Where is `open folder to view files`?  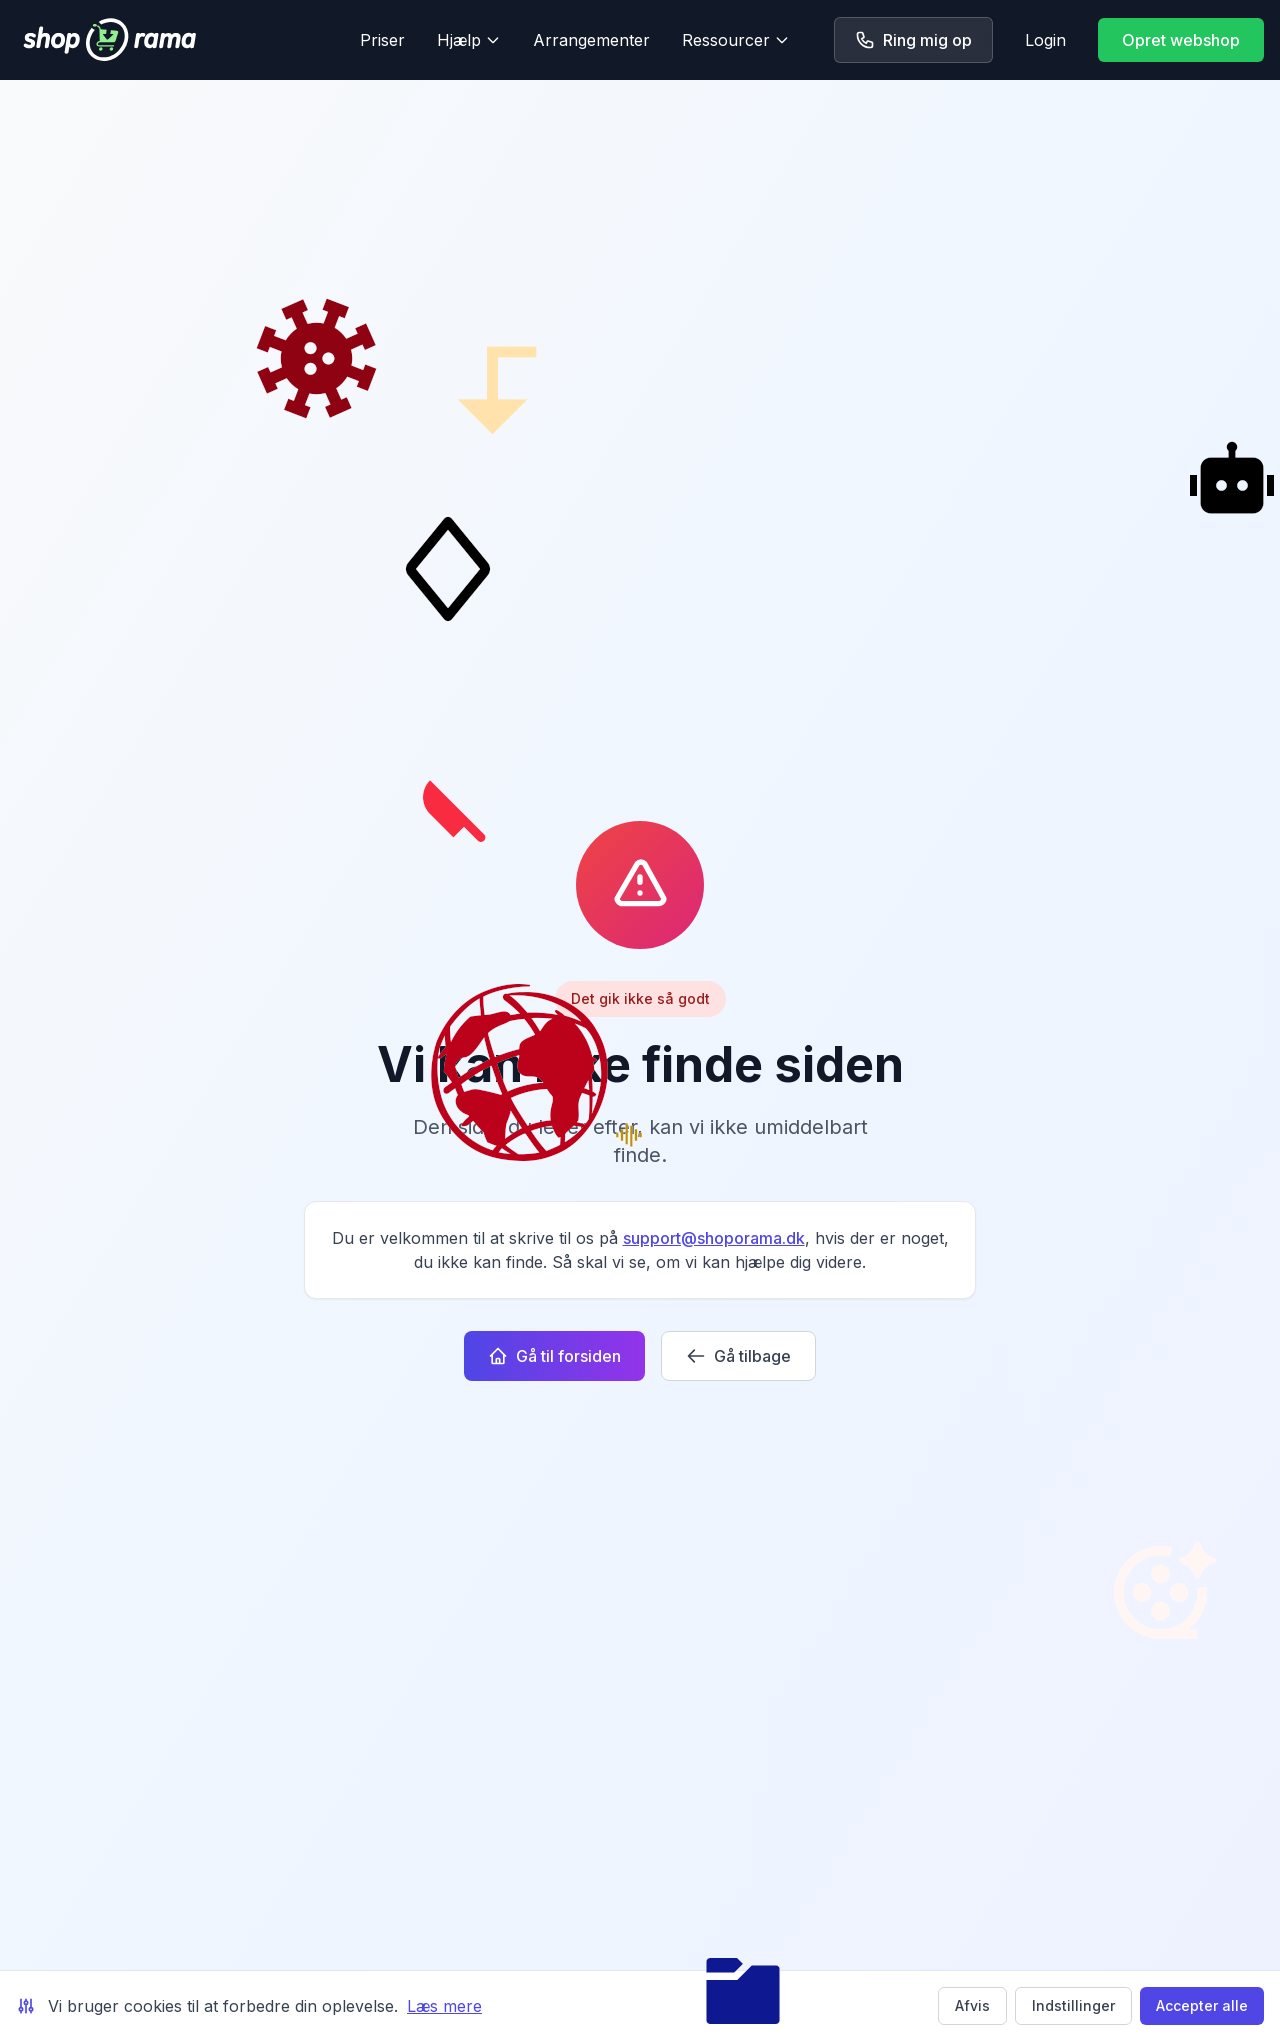 open folder to view files is located at coordinates (743, 1991).